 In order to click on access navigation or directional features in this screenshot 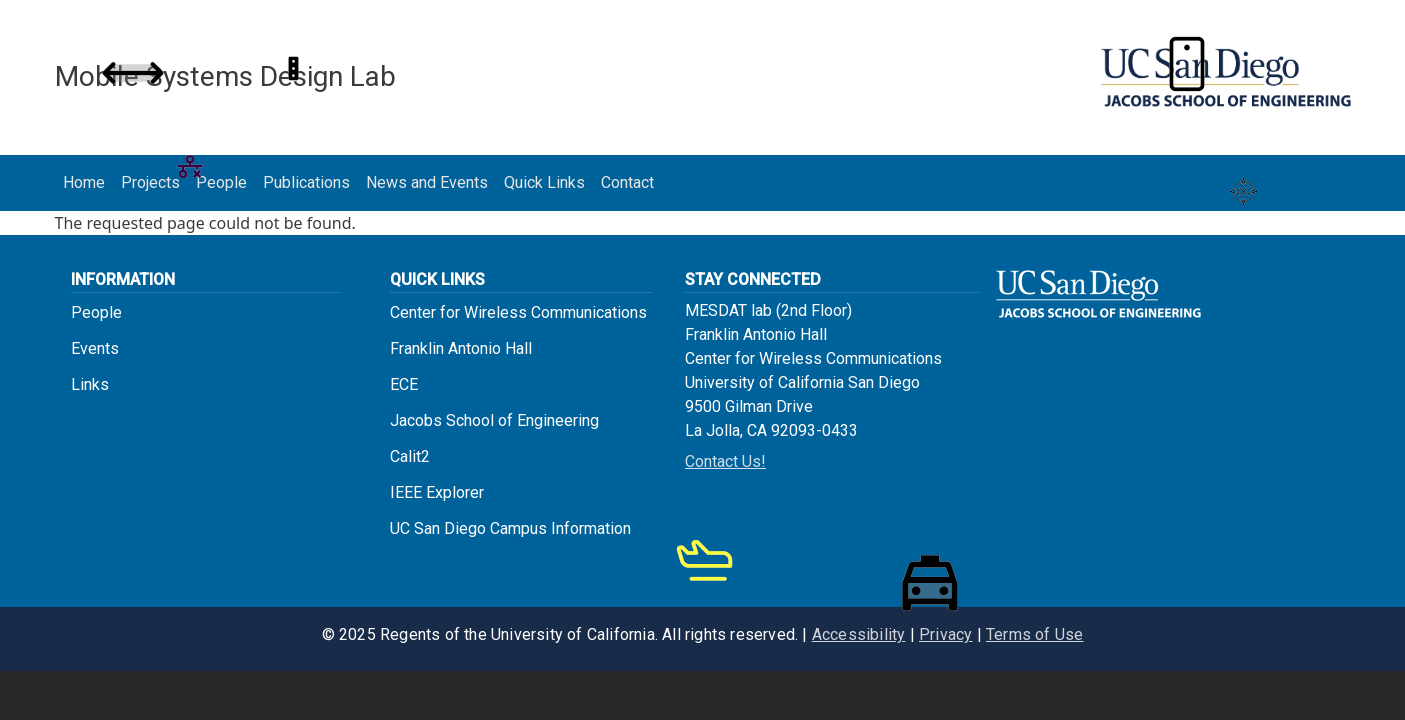, I will do `click(1243, 191)`.